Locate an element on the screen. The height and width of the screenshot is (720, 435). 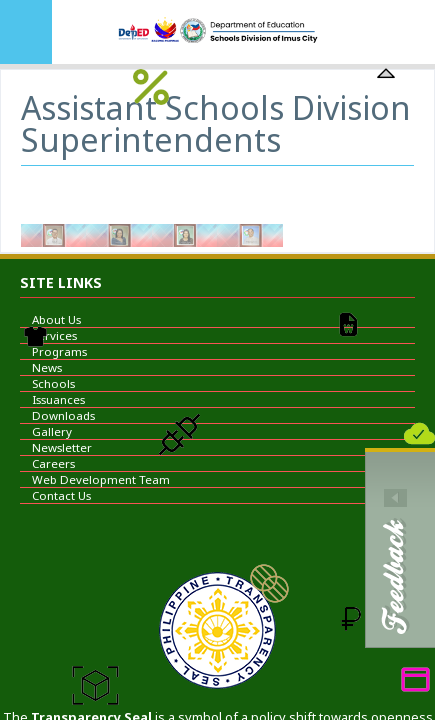
browse clothing or apparel items is located at coordinates (35, 336).